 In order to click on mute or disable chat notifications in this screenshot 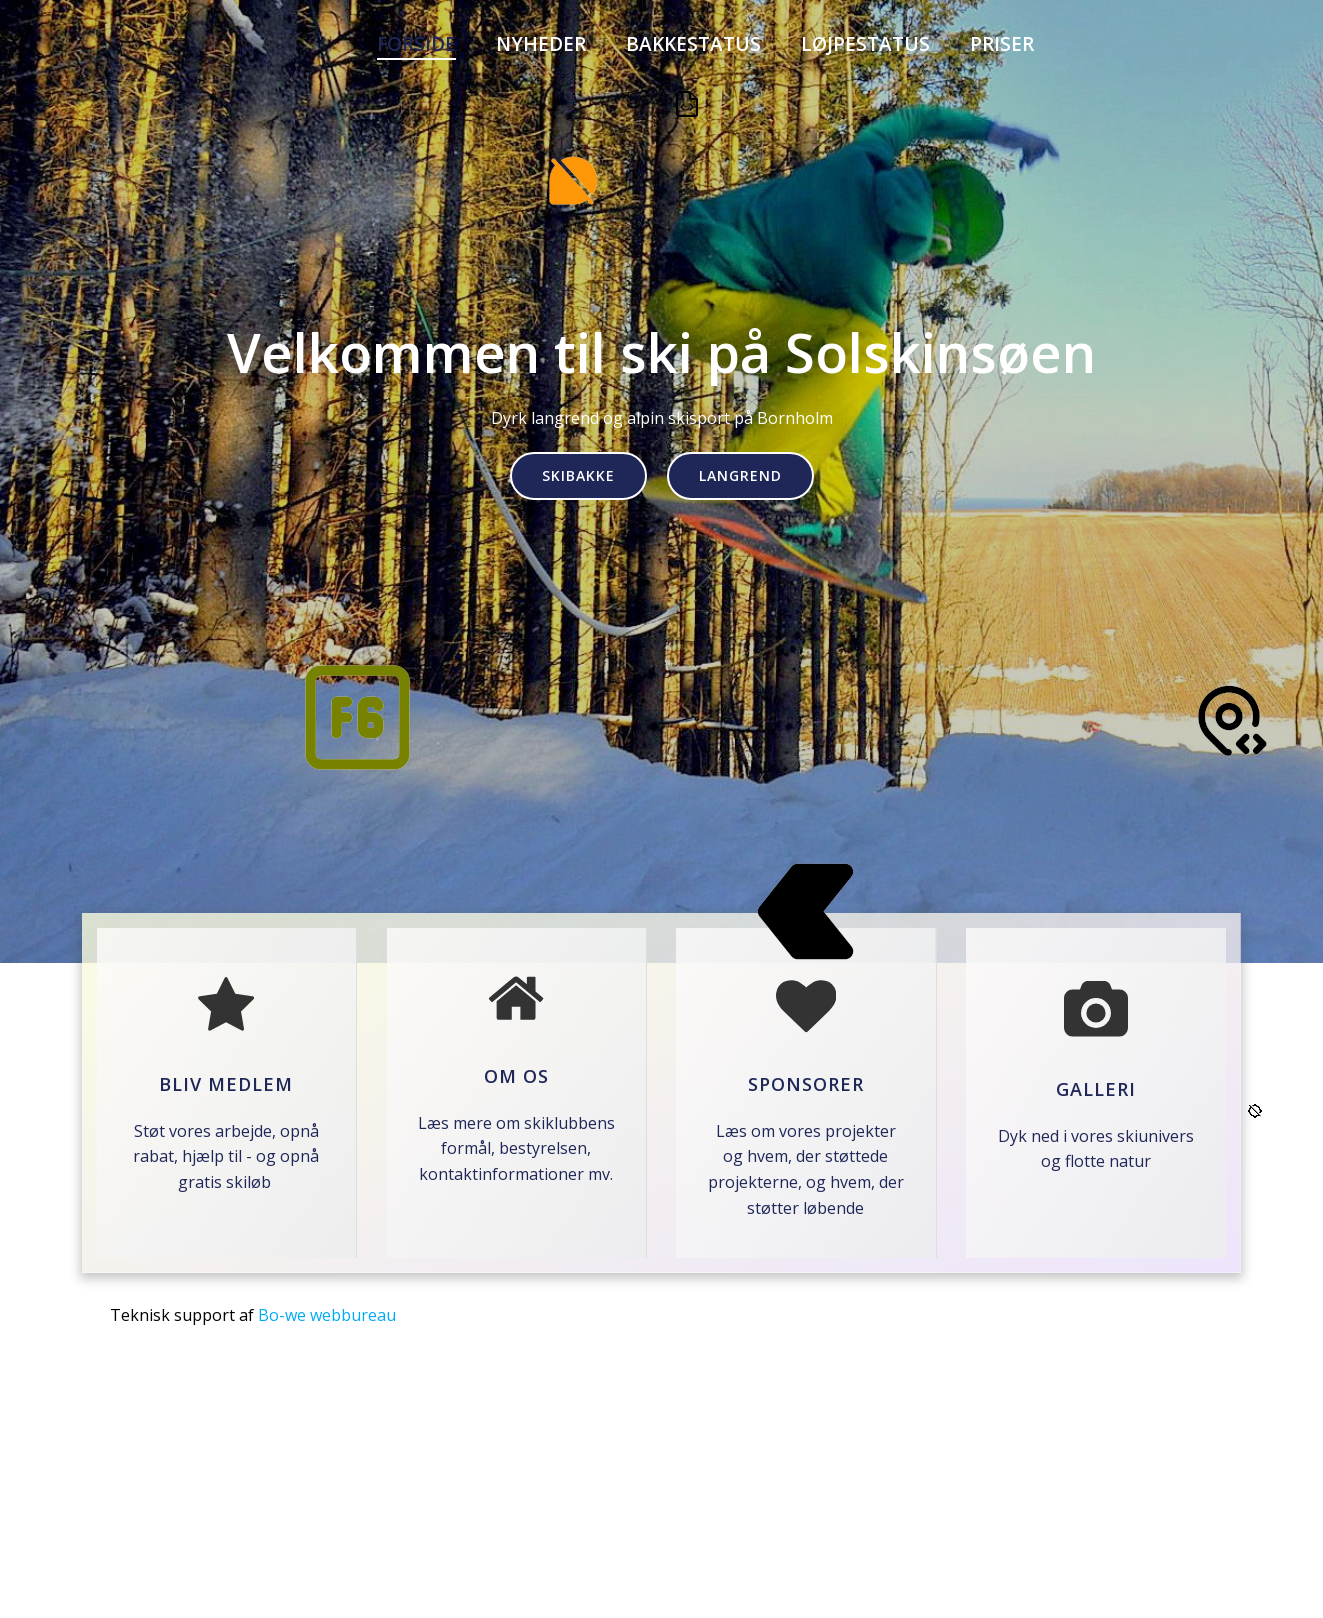, I will do `click(572, 181)`.